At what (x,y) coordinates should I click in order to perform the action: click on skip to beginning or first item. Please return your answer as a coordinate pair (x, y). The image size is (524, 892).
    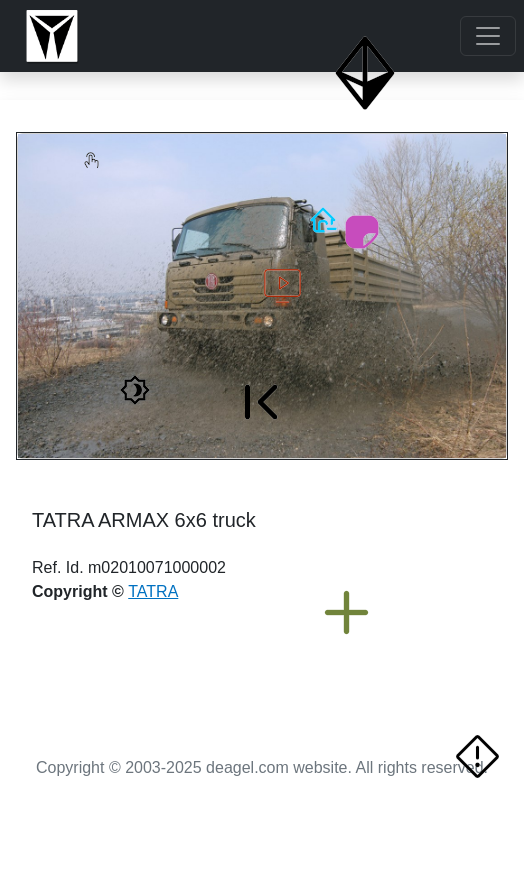
    Looking at the image, I should click on (260, 402).